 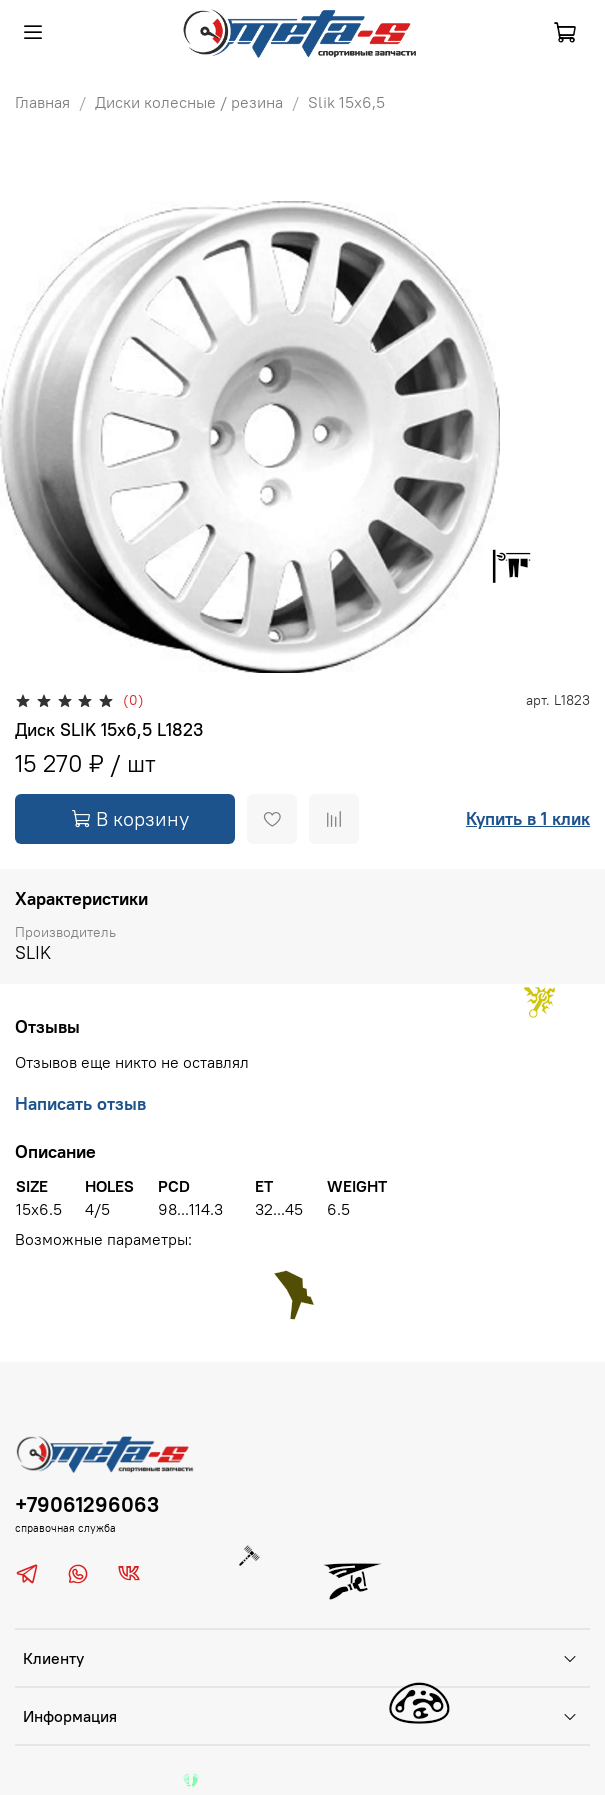 I want to click on indicates deceased character or death state, so click(x=191, y=1780).